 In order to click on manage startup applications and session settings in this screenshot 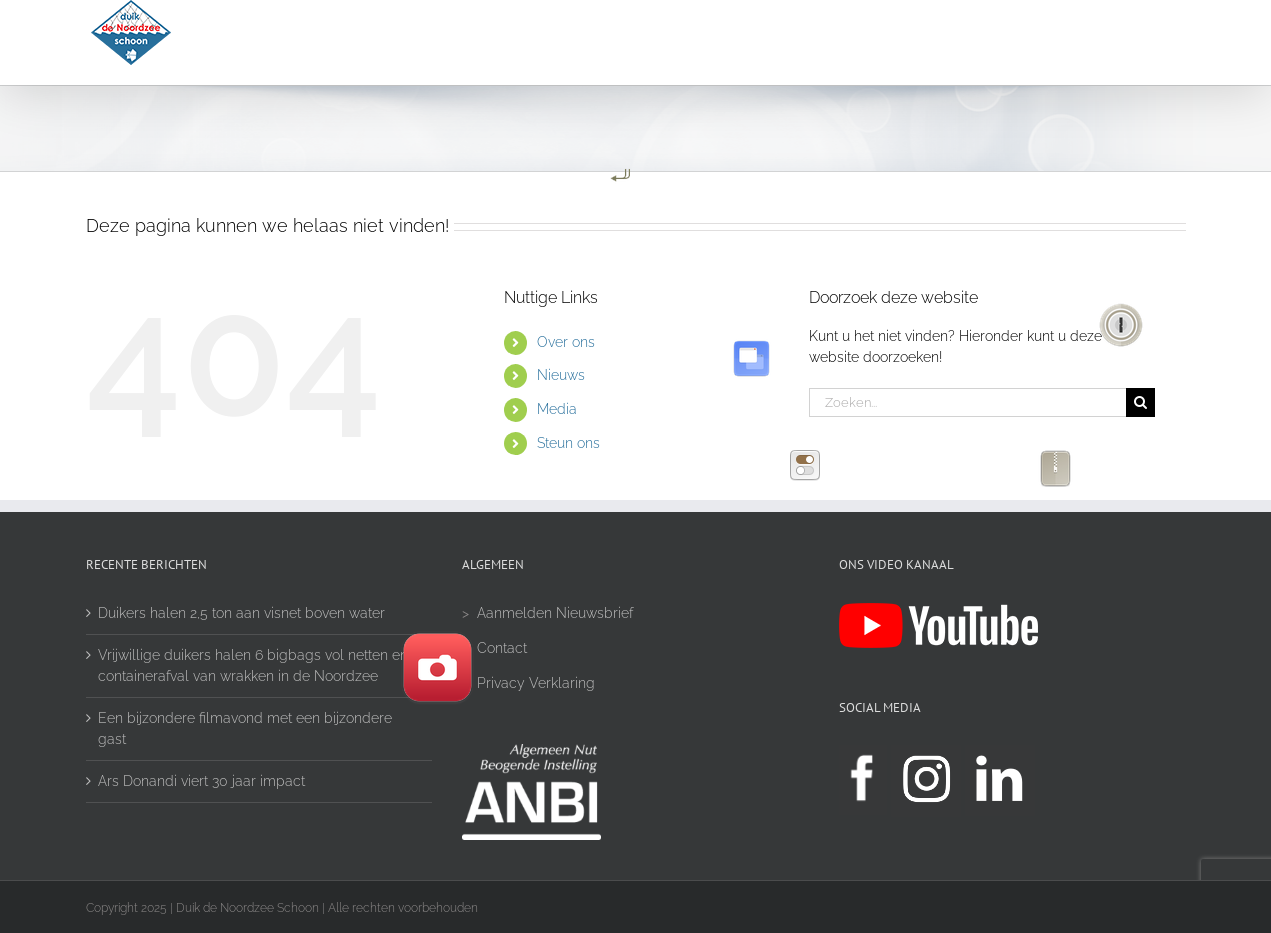, I will do `click(751, 358)`.